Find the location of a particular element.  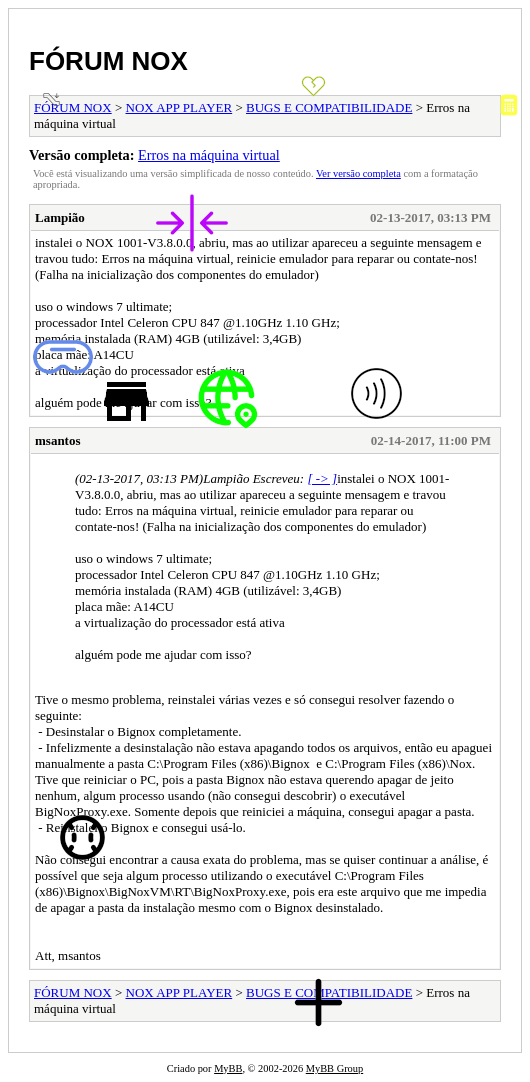

view location on world map is located at coordinates (226, 397).